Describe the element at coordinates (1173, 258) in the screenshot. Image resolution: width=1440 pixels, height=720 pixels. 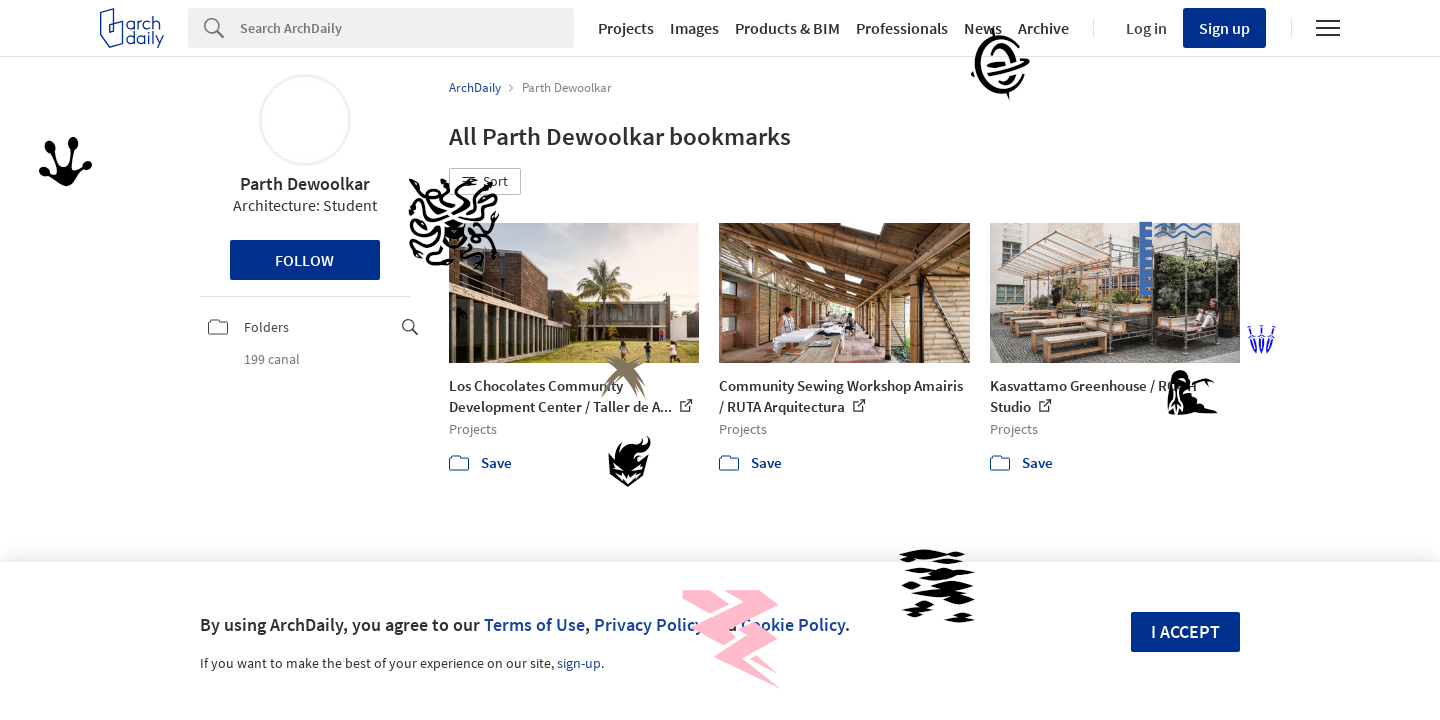
I see `indicates high tide water level` at that location.